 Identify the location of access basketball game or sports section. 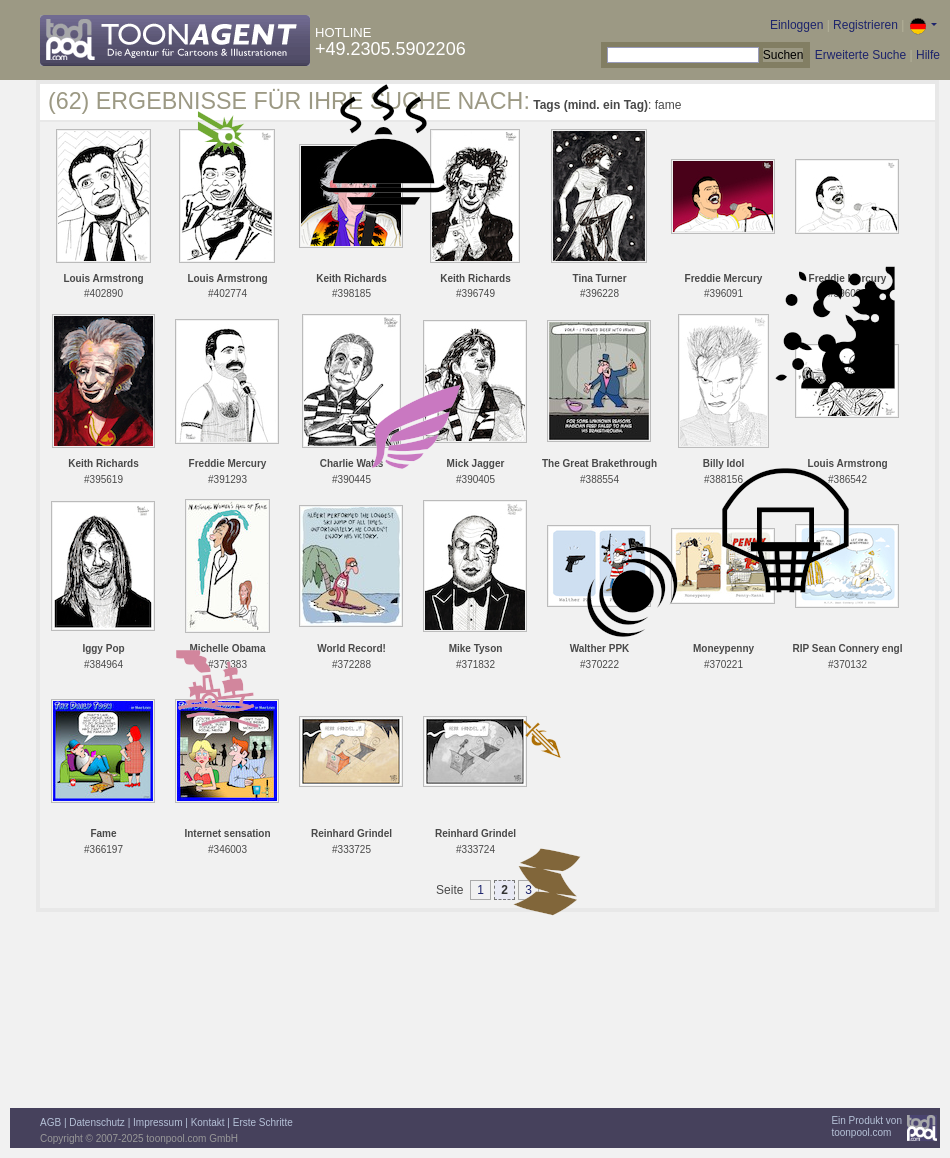
(785, 531).